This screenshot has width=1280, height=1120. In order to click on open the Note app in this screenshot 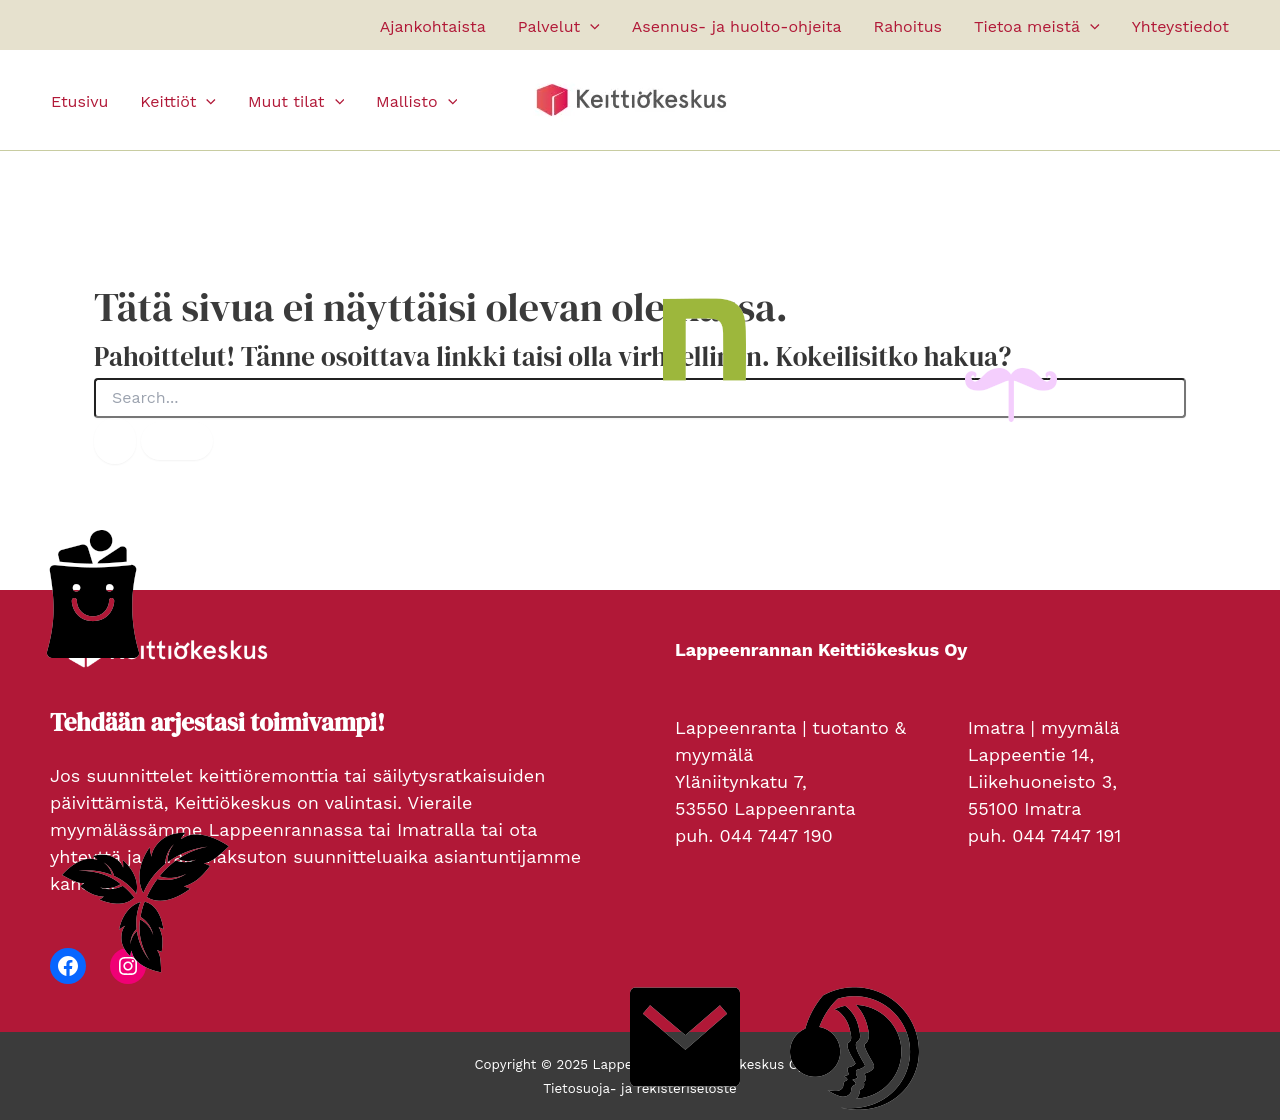, I will do `click(704, 339)`.